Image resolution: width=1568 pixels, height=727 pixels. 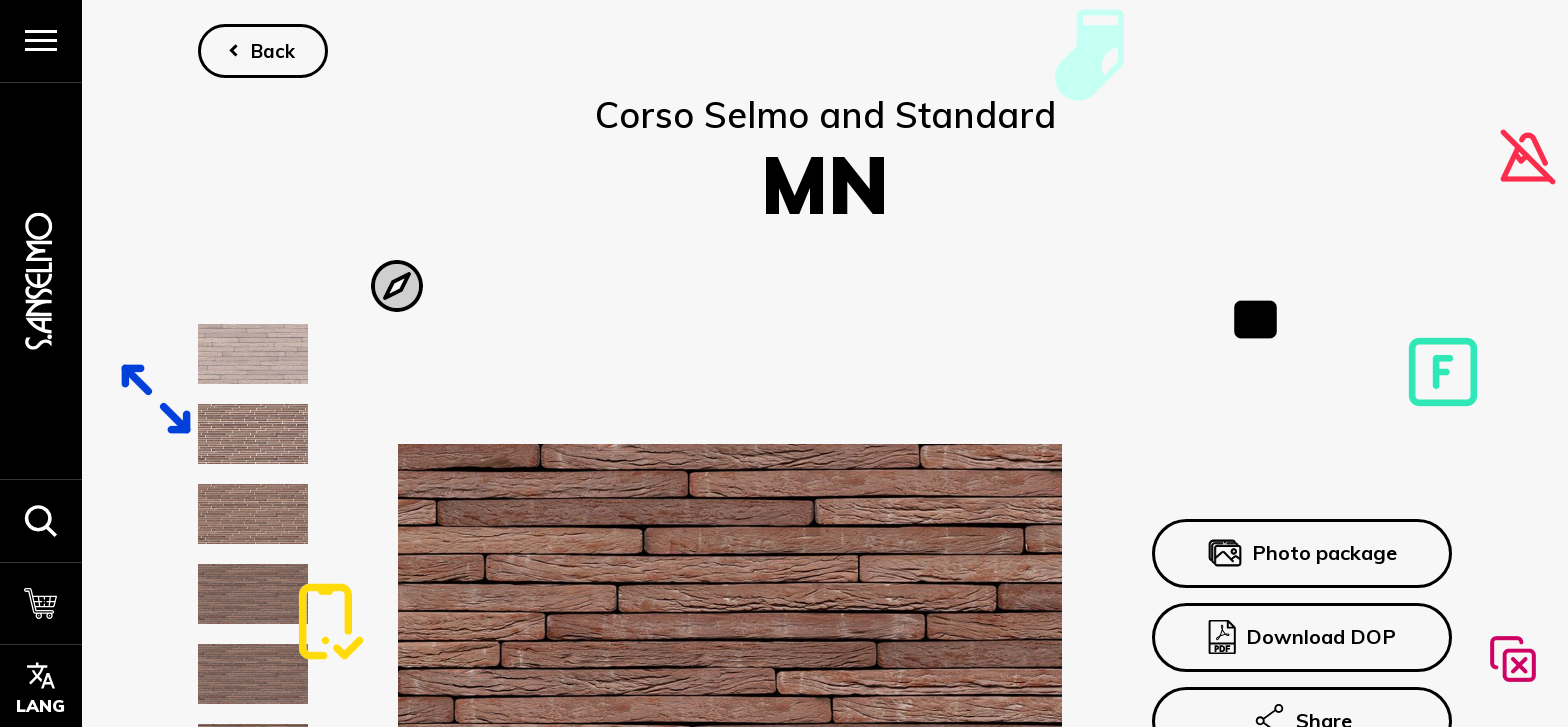 I want to click on cancel or clear clipboard content, so click(x=1513, y=659).